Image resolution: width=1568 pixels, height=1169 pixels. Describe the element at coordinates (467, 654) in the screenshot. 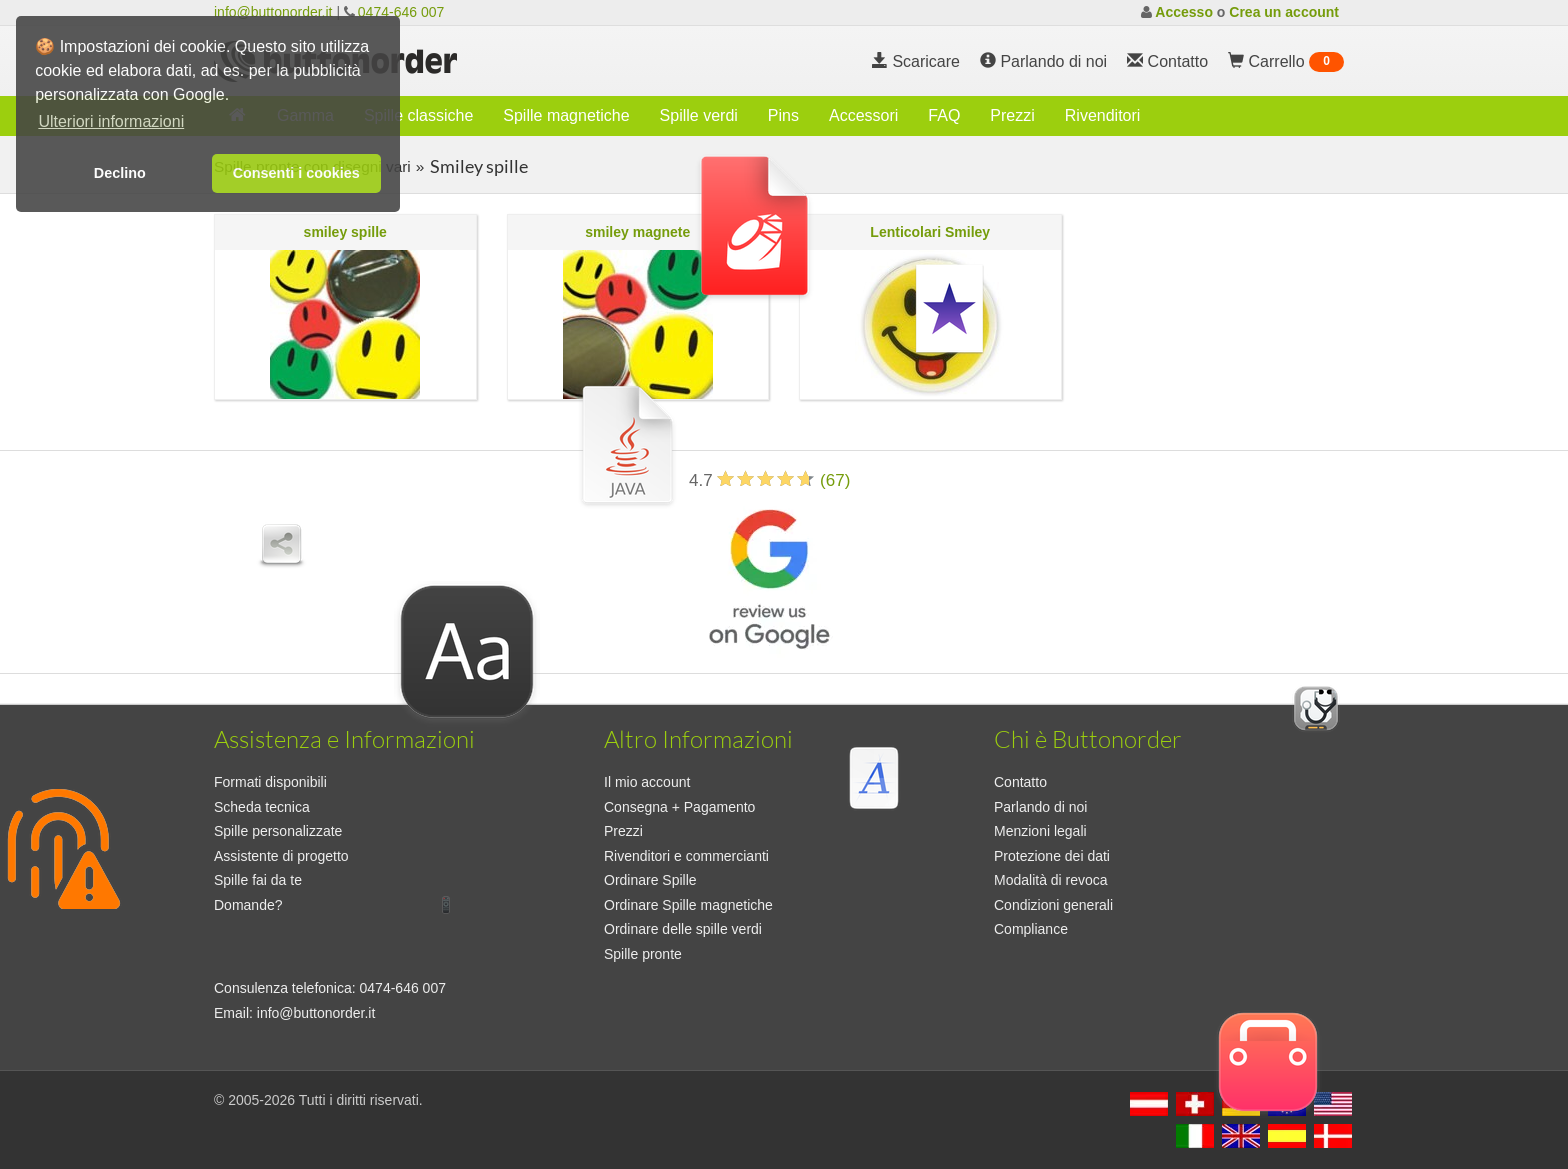

I see `access font and typography settings` at that location.